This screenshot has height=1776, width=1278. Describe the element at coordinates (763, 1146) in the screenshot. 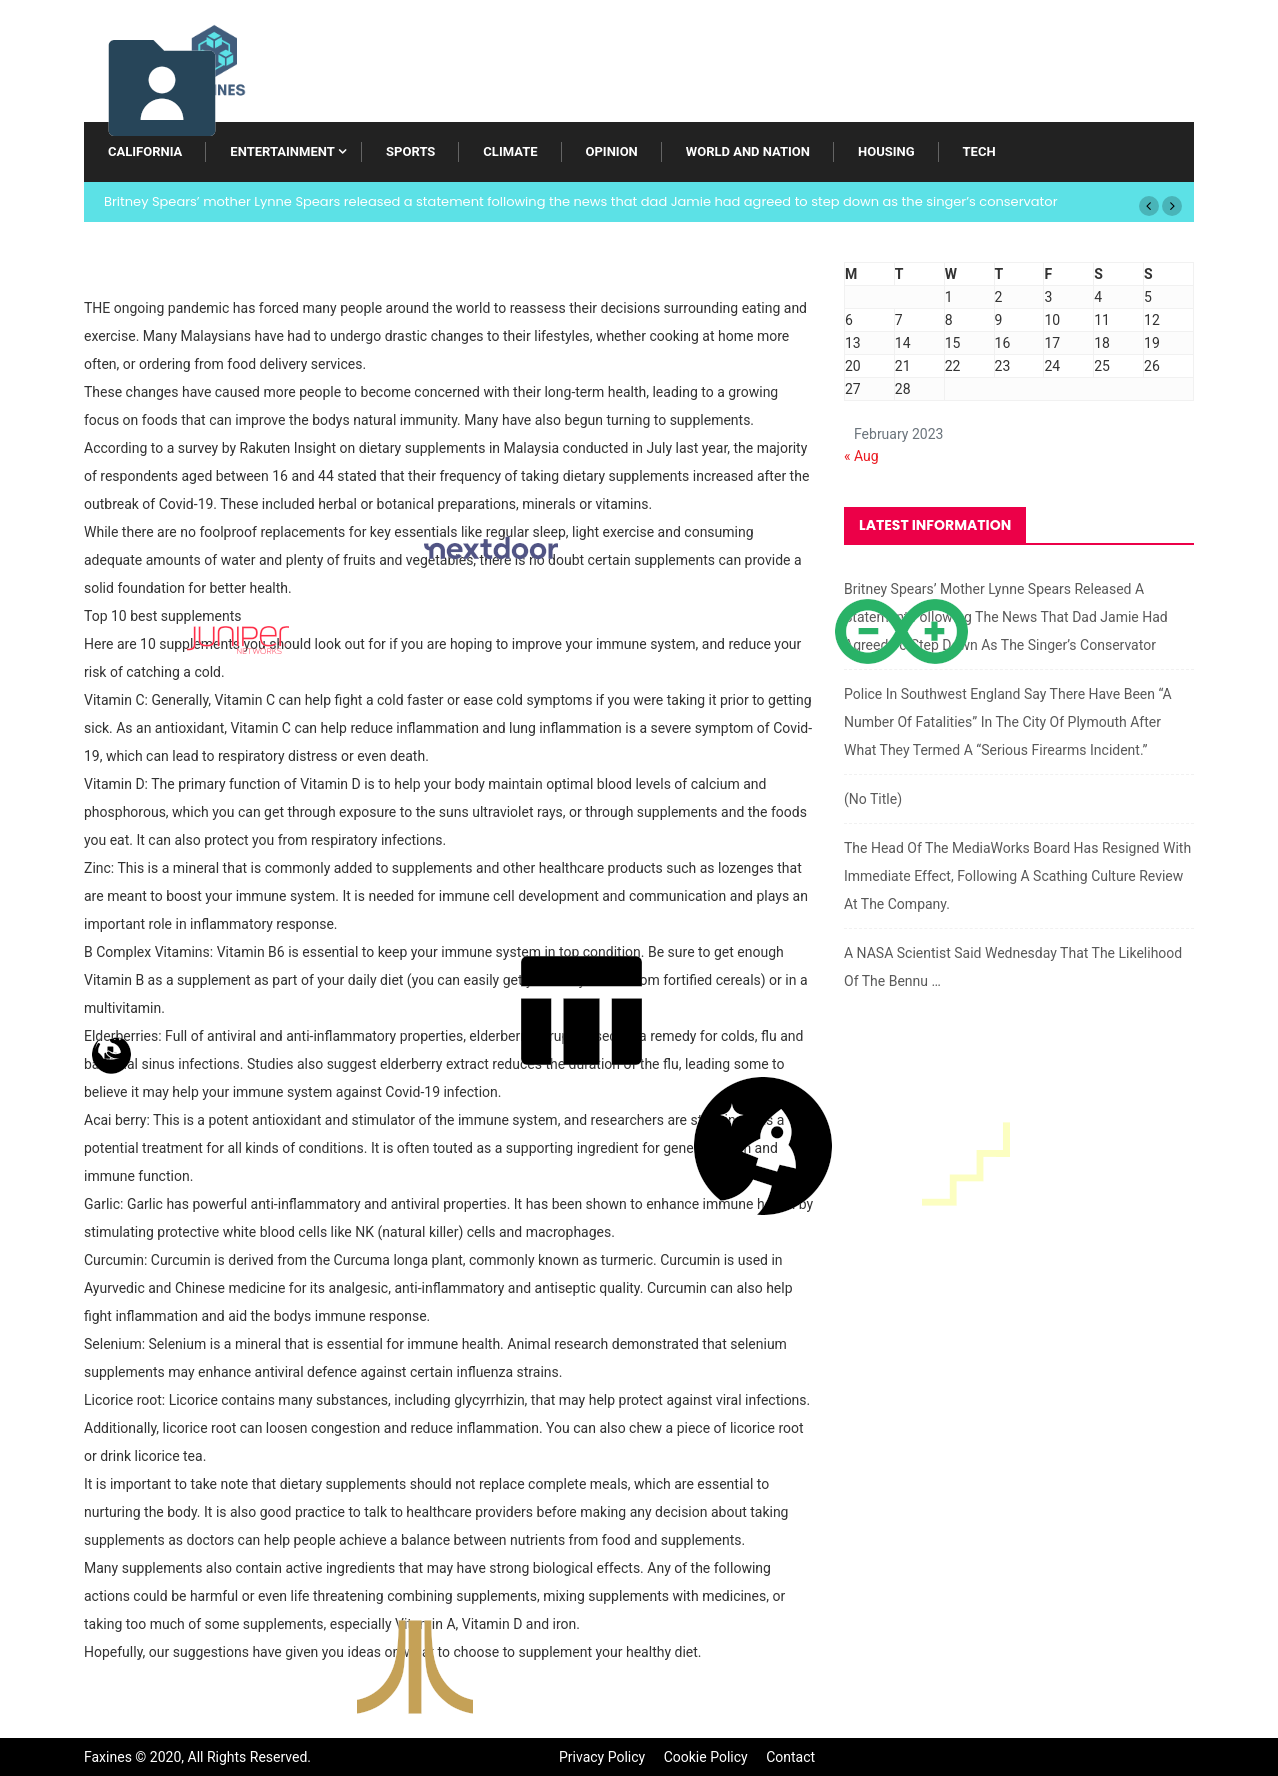

I see `starship cross-shell prompt branding` at that location.